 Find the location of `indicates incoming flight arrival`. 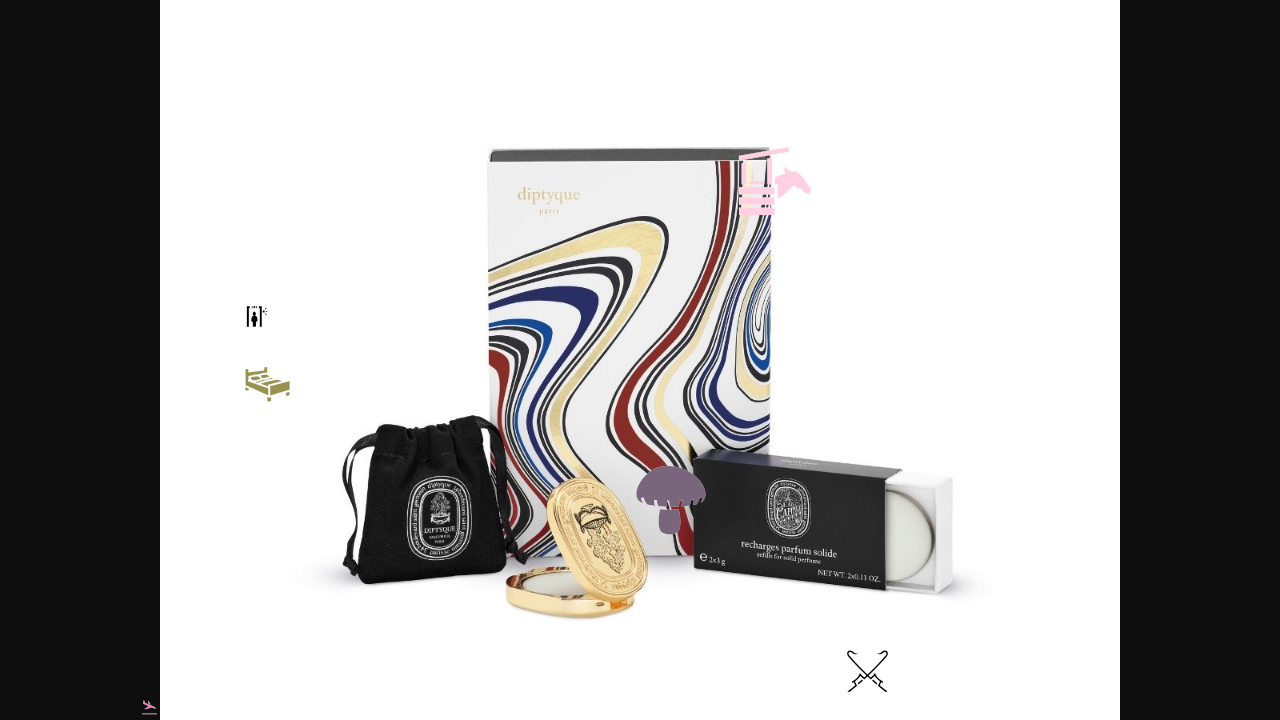

indicates incoming flight arrival is located at coordinates (149, 707).